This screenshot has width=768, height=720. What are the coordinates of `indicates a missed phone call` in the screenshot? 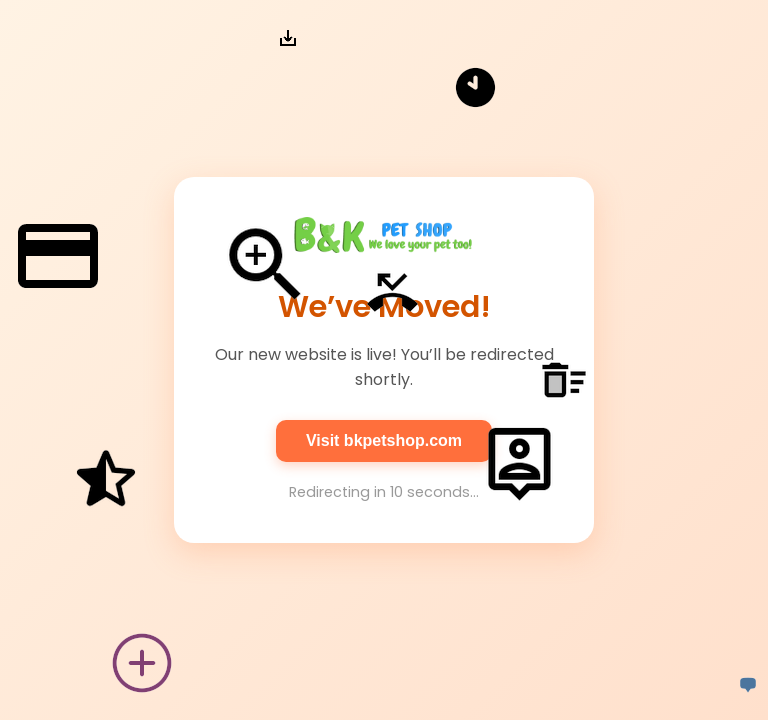 It's located at (392, 292).